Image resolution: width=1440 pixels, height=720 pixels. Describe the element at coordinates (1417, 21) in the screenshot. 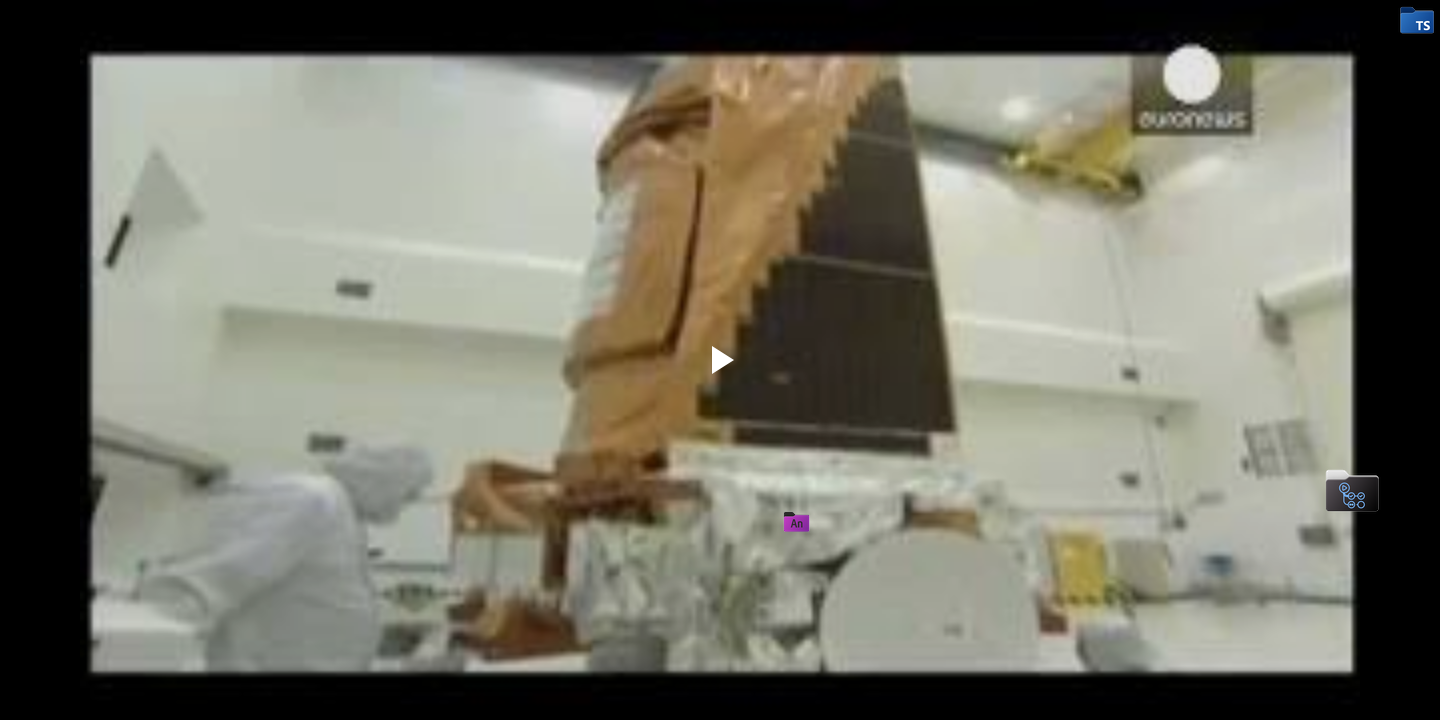

I see `open typescript project files folder` at that location.